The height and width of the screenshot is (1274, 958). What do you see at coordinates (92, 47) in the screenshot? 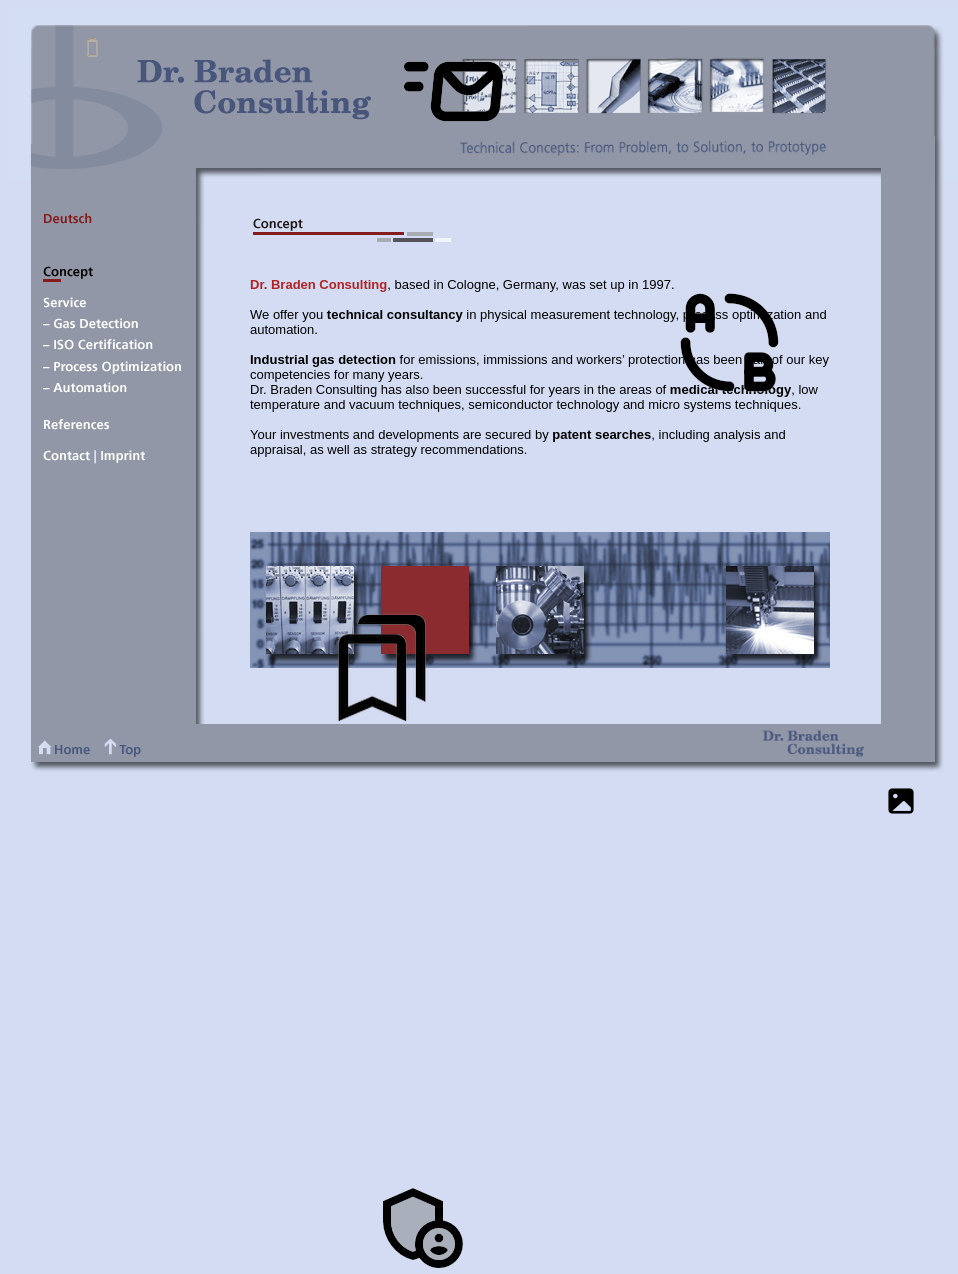
I see `indicates empty or depleted battery` at bounding box center [92, 47].